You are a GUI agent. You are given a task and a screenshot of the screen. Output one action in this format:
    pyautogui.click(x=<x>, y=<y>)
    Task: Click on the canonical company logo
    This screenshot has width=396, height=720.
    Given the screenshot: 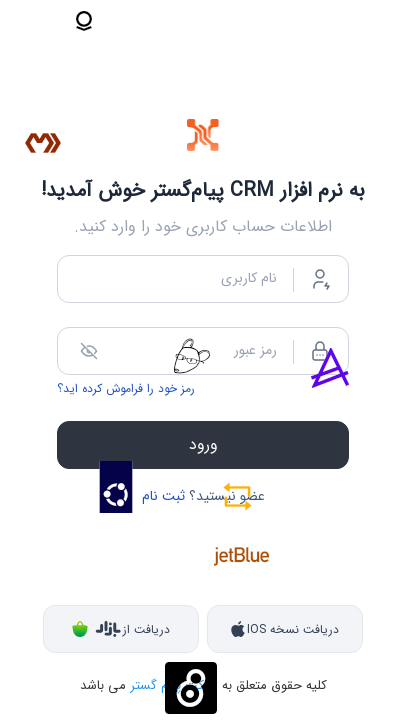 What is the action you would take?
    pyautogui.click(x=116, y=487)
    